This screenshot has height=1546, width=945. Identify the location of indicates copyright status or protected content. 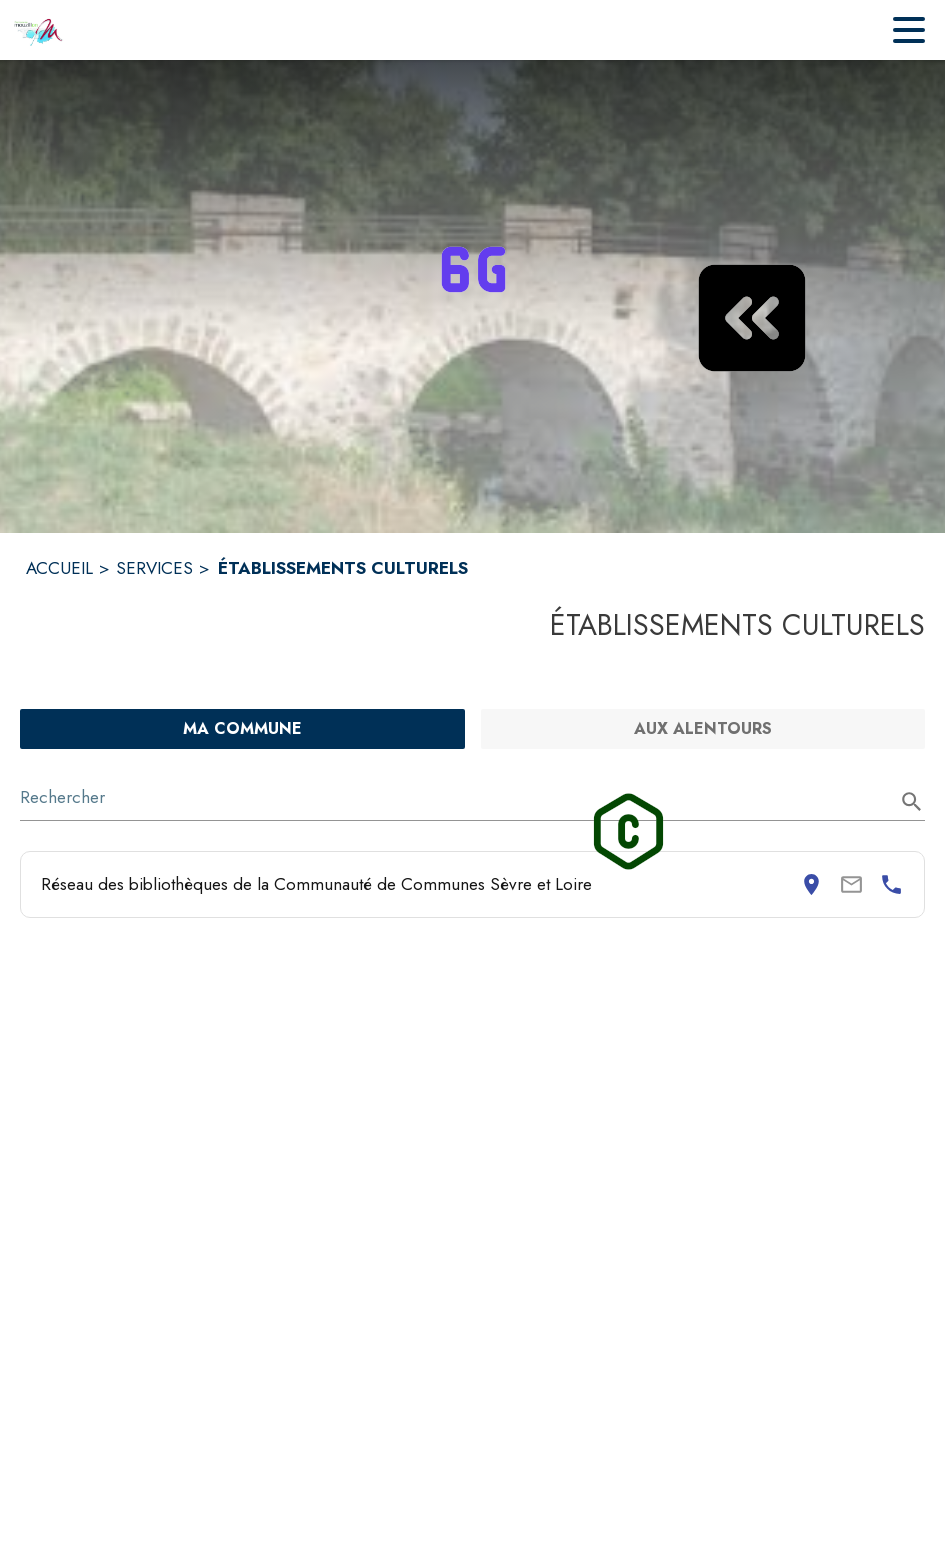
(628, 831).